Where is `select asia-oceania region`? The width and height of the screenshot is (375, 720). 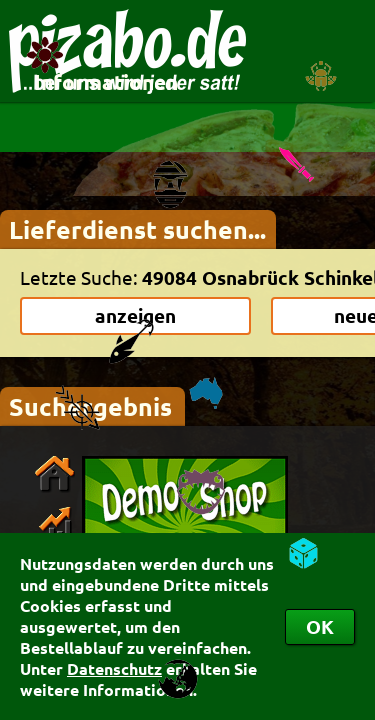 select asia-oceania region is located at coordinates (178, 679).